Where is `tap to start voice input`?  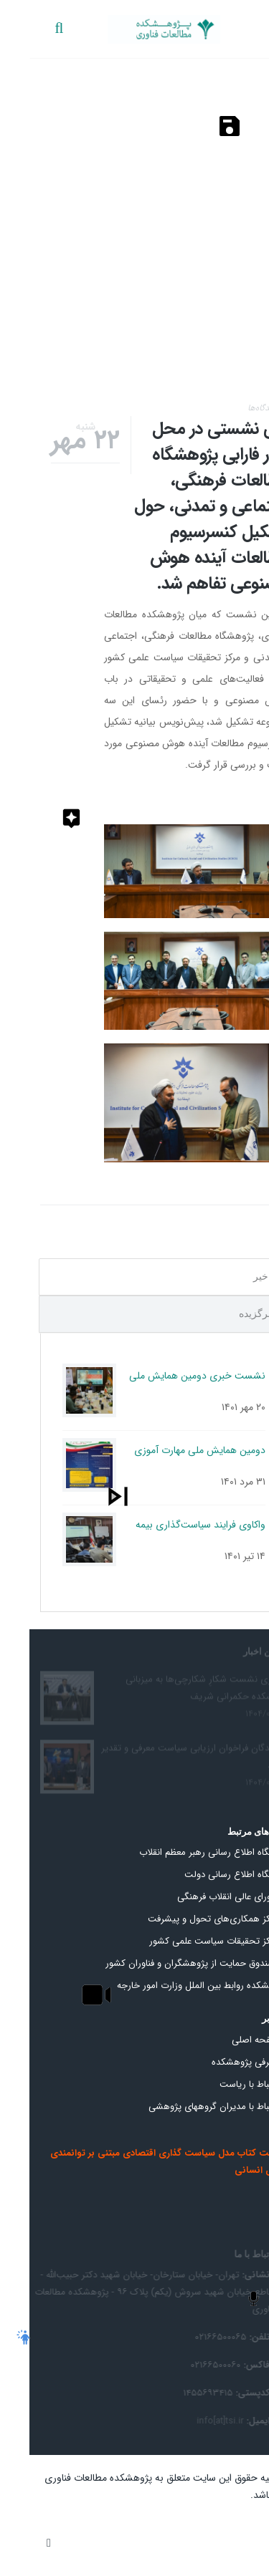 tap to start voice input is located at coordinates (253, 2298).